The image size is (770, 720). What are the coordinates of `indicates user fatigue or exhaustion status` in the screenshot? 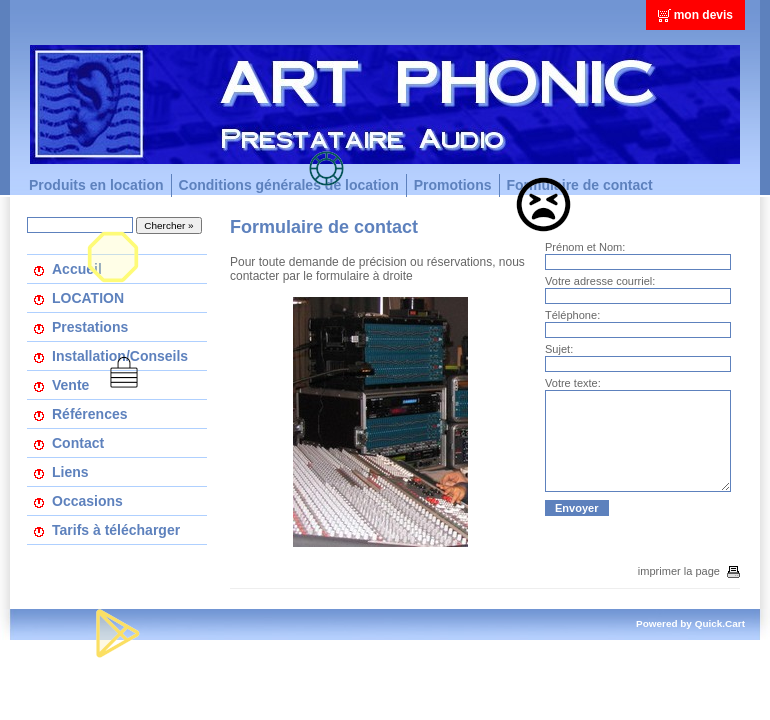 It's located at (543, 204).